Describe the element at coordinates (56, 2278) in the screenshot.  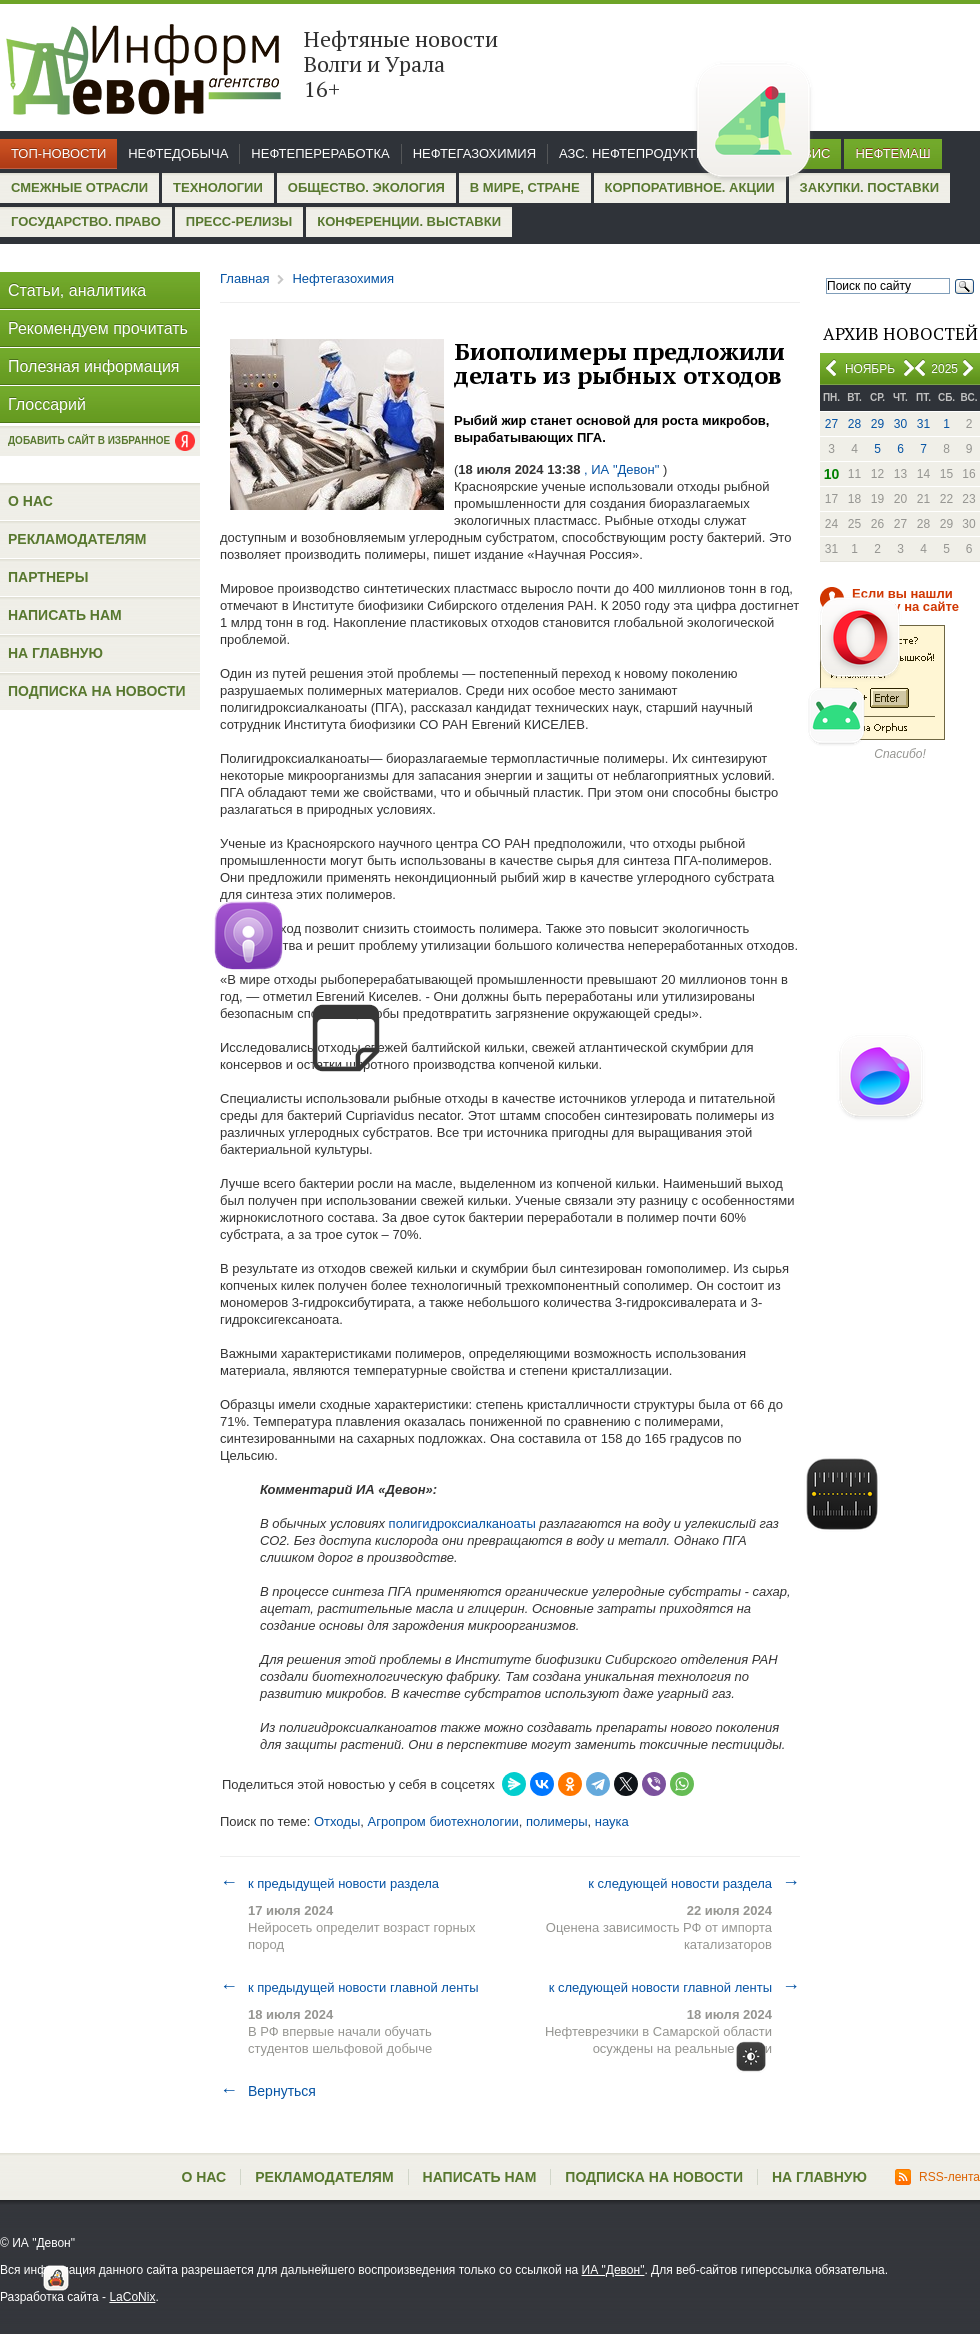
I see `launch supertuxkart racing game` at that location.